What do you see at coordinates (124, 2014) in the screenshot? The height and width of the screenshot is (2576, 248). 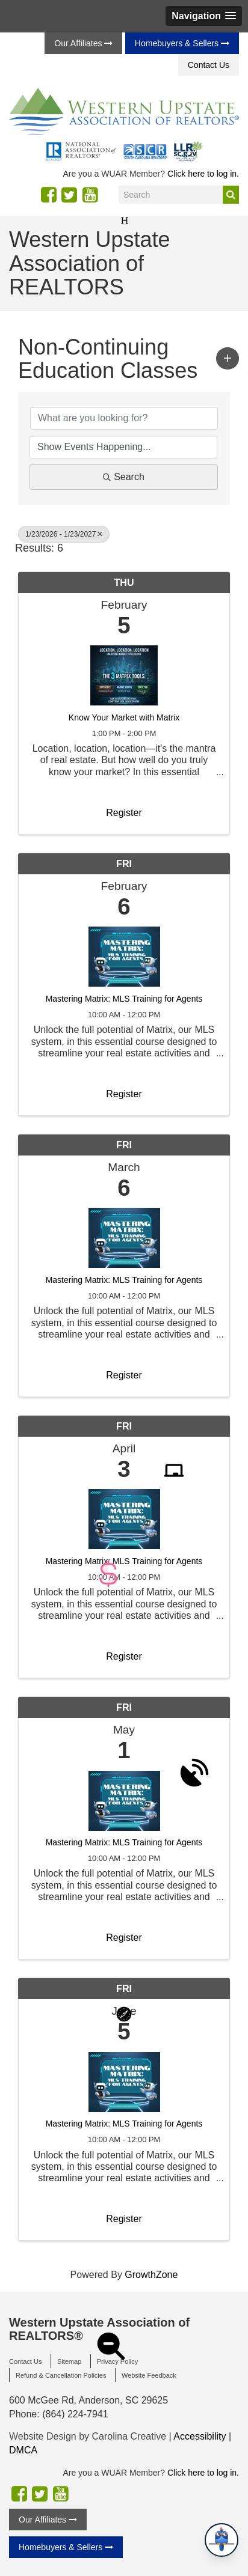 I see `open Safari web browser` at bounding box center [124, 2014].